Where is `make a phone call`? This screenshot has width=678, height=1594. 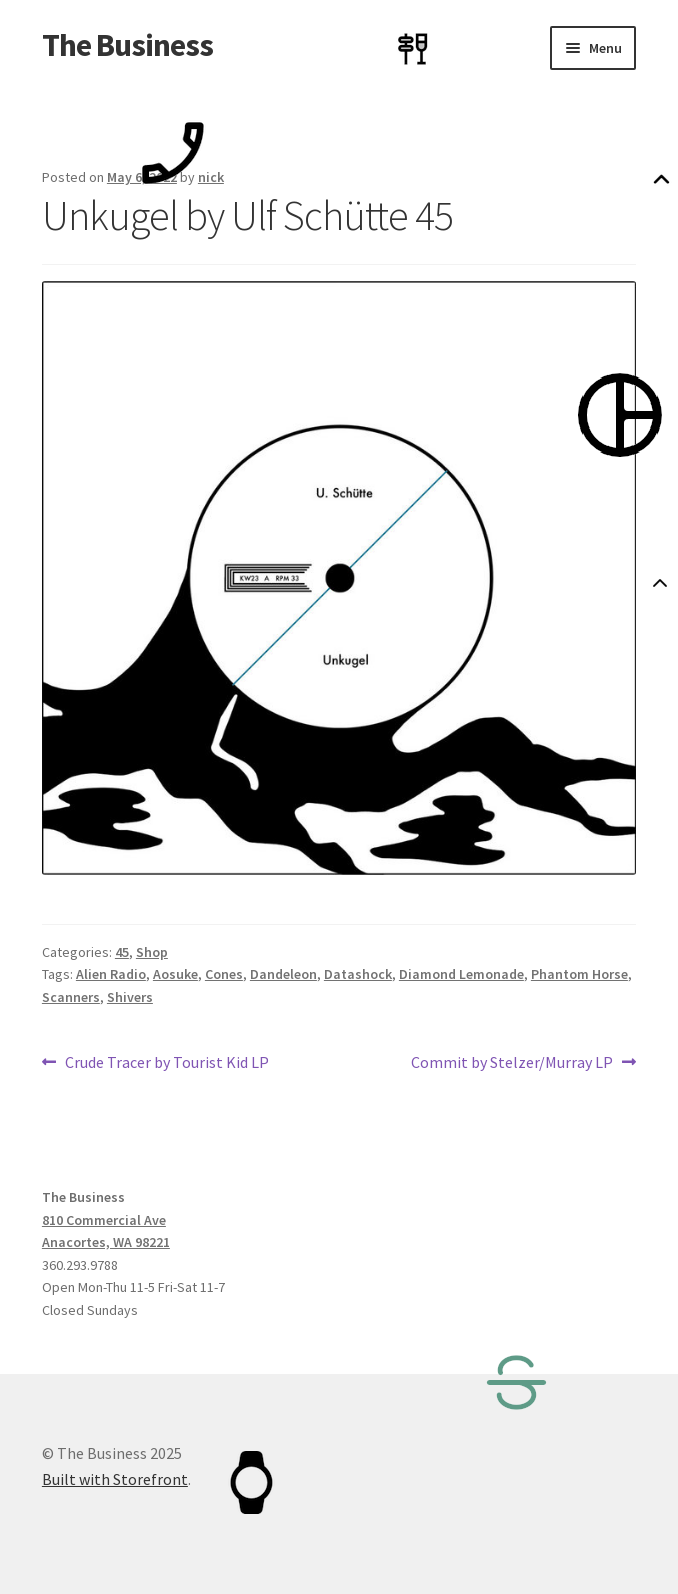 make a phone call is located at coordinates (173, 153).